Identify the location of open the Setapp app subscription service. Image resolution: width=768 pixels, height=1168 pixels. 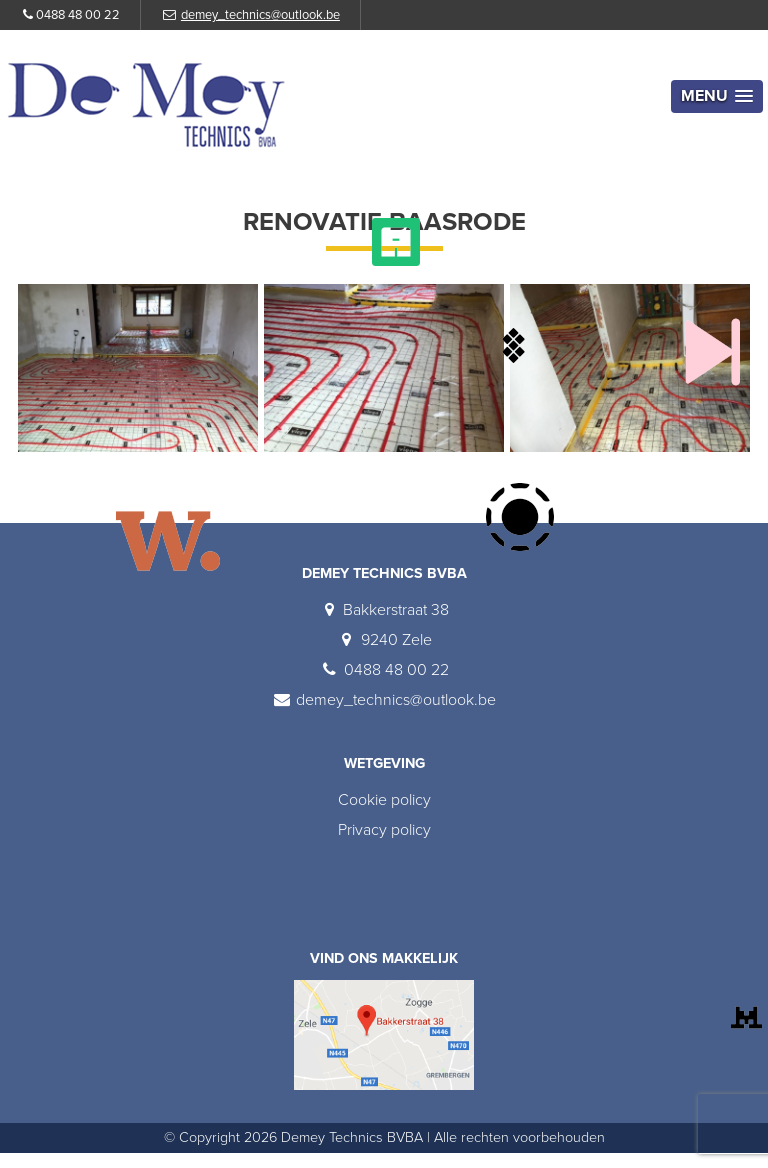
(513, 345).